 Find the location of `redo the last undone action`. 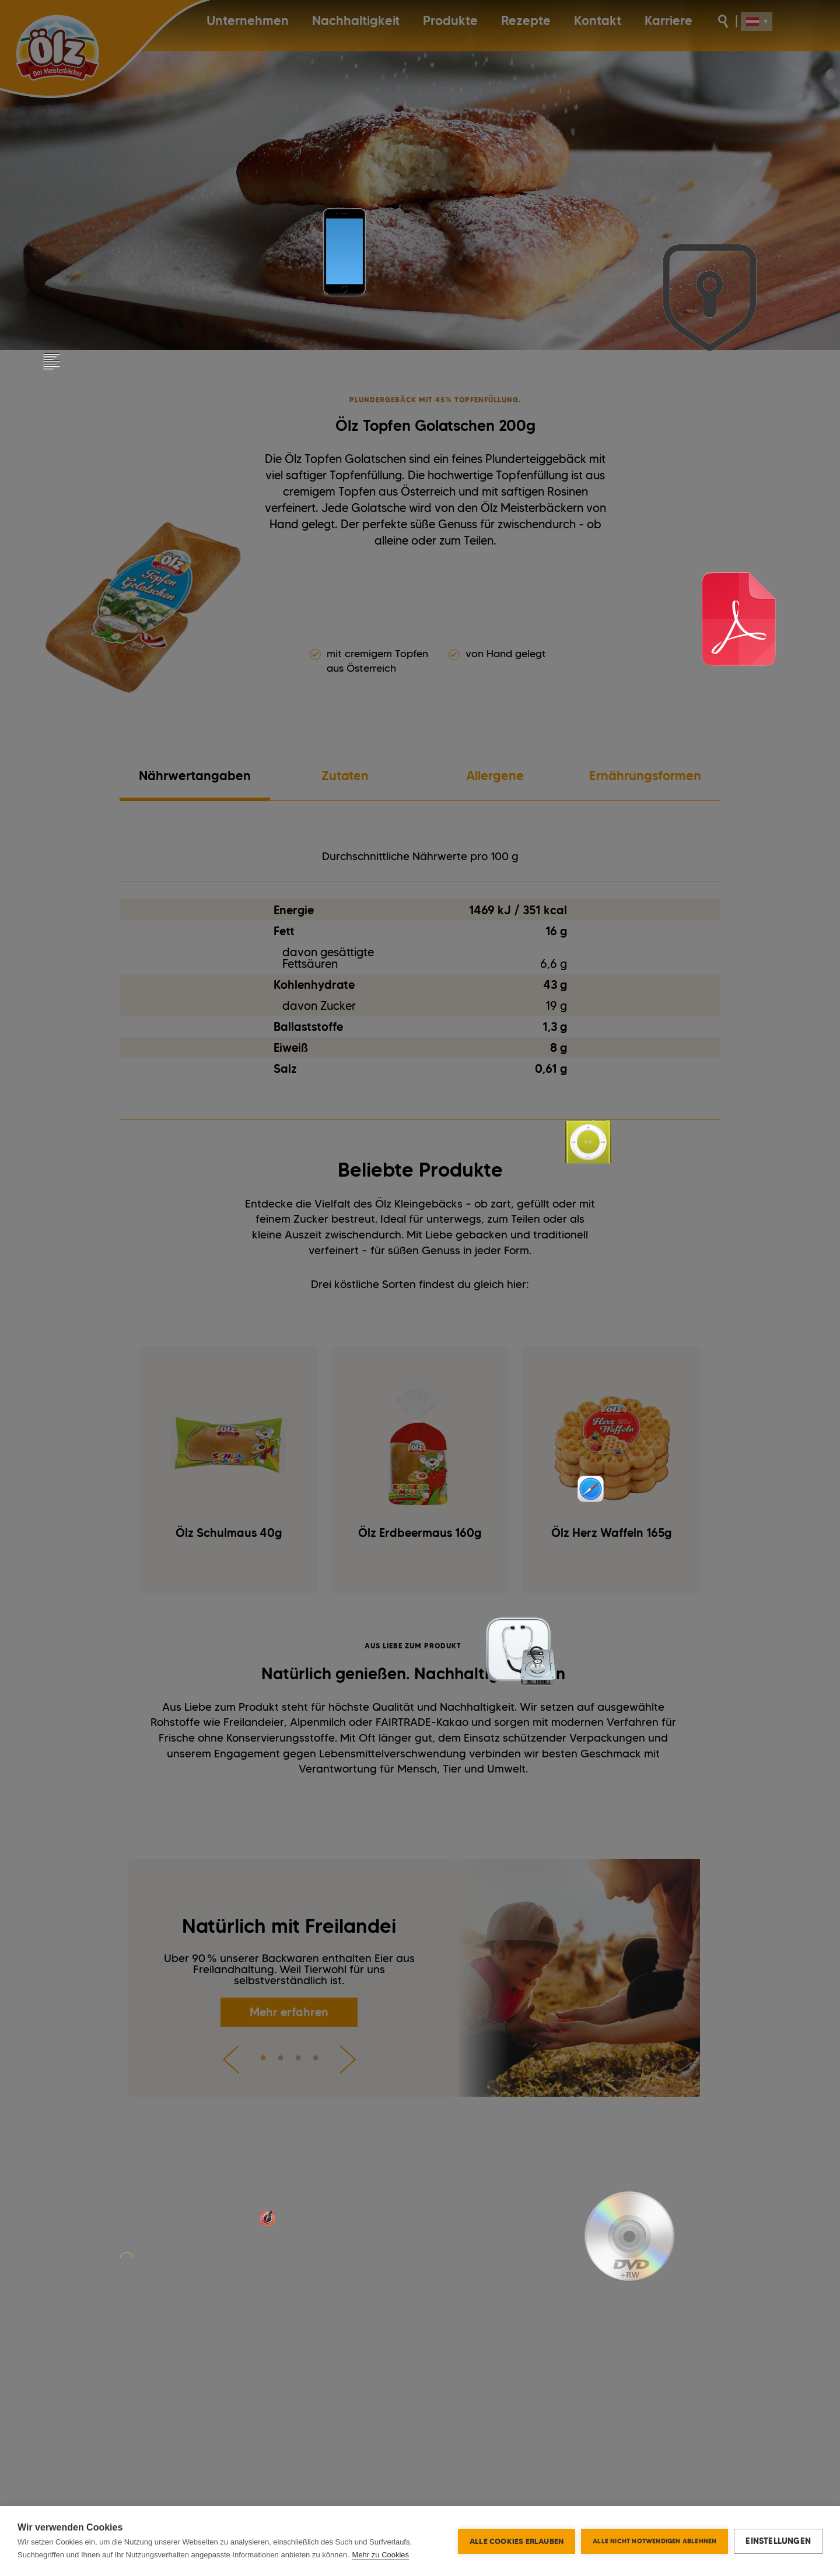

redo the last undone action is located at coordinates (127, 2255).